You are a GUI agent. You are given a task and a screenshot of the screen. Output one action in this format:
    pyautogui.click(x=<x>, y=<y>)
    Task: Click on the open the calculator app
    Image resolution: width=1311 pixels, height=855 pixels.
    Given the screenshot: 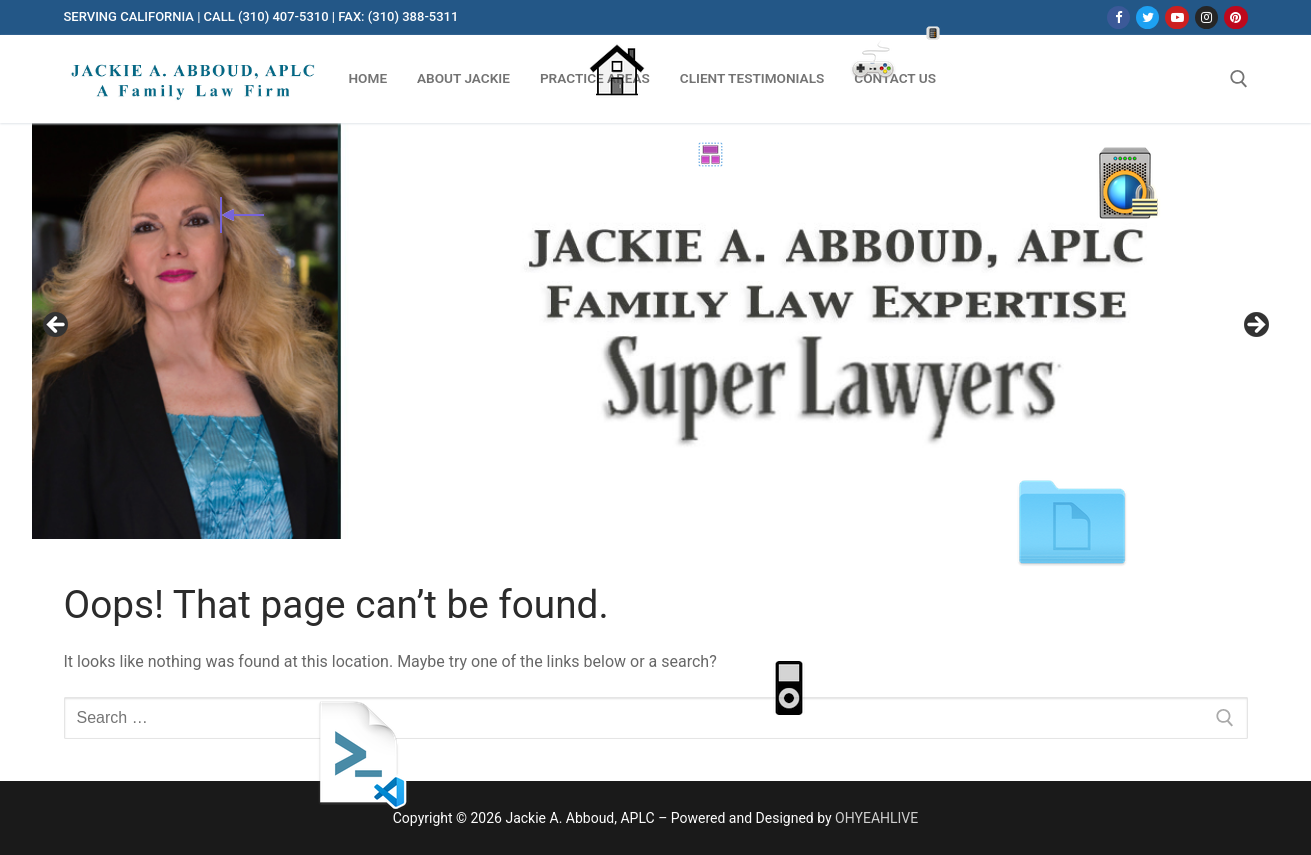 What is the action you would take?
    pyautogui.click(x=933, y=33)
    